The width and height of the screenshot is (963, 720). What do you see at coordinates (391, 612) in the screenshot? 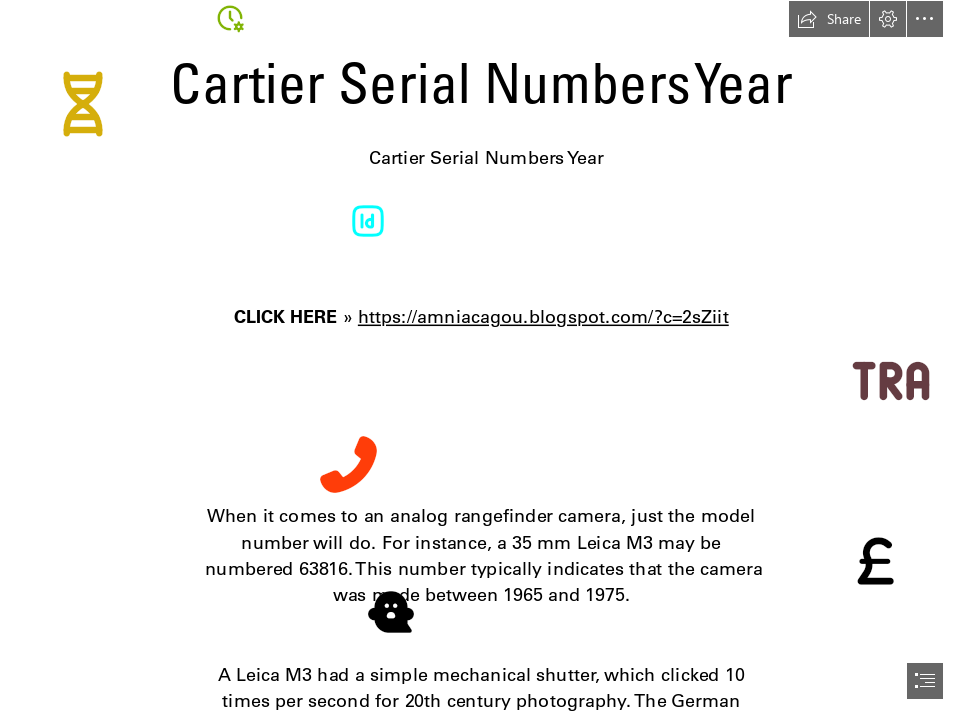
I see `toggle ghost mode or invisible status` at bounding box center [391, 612].